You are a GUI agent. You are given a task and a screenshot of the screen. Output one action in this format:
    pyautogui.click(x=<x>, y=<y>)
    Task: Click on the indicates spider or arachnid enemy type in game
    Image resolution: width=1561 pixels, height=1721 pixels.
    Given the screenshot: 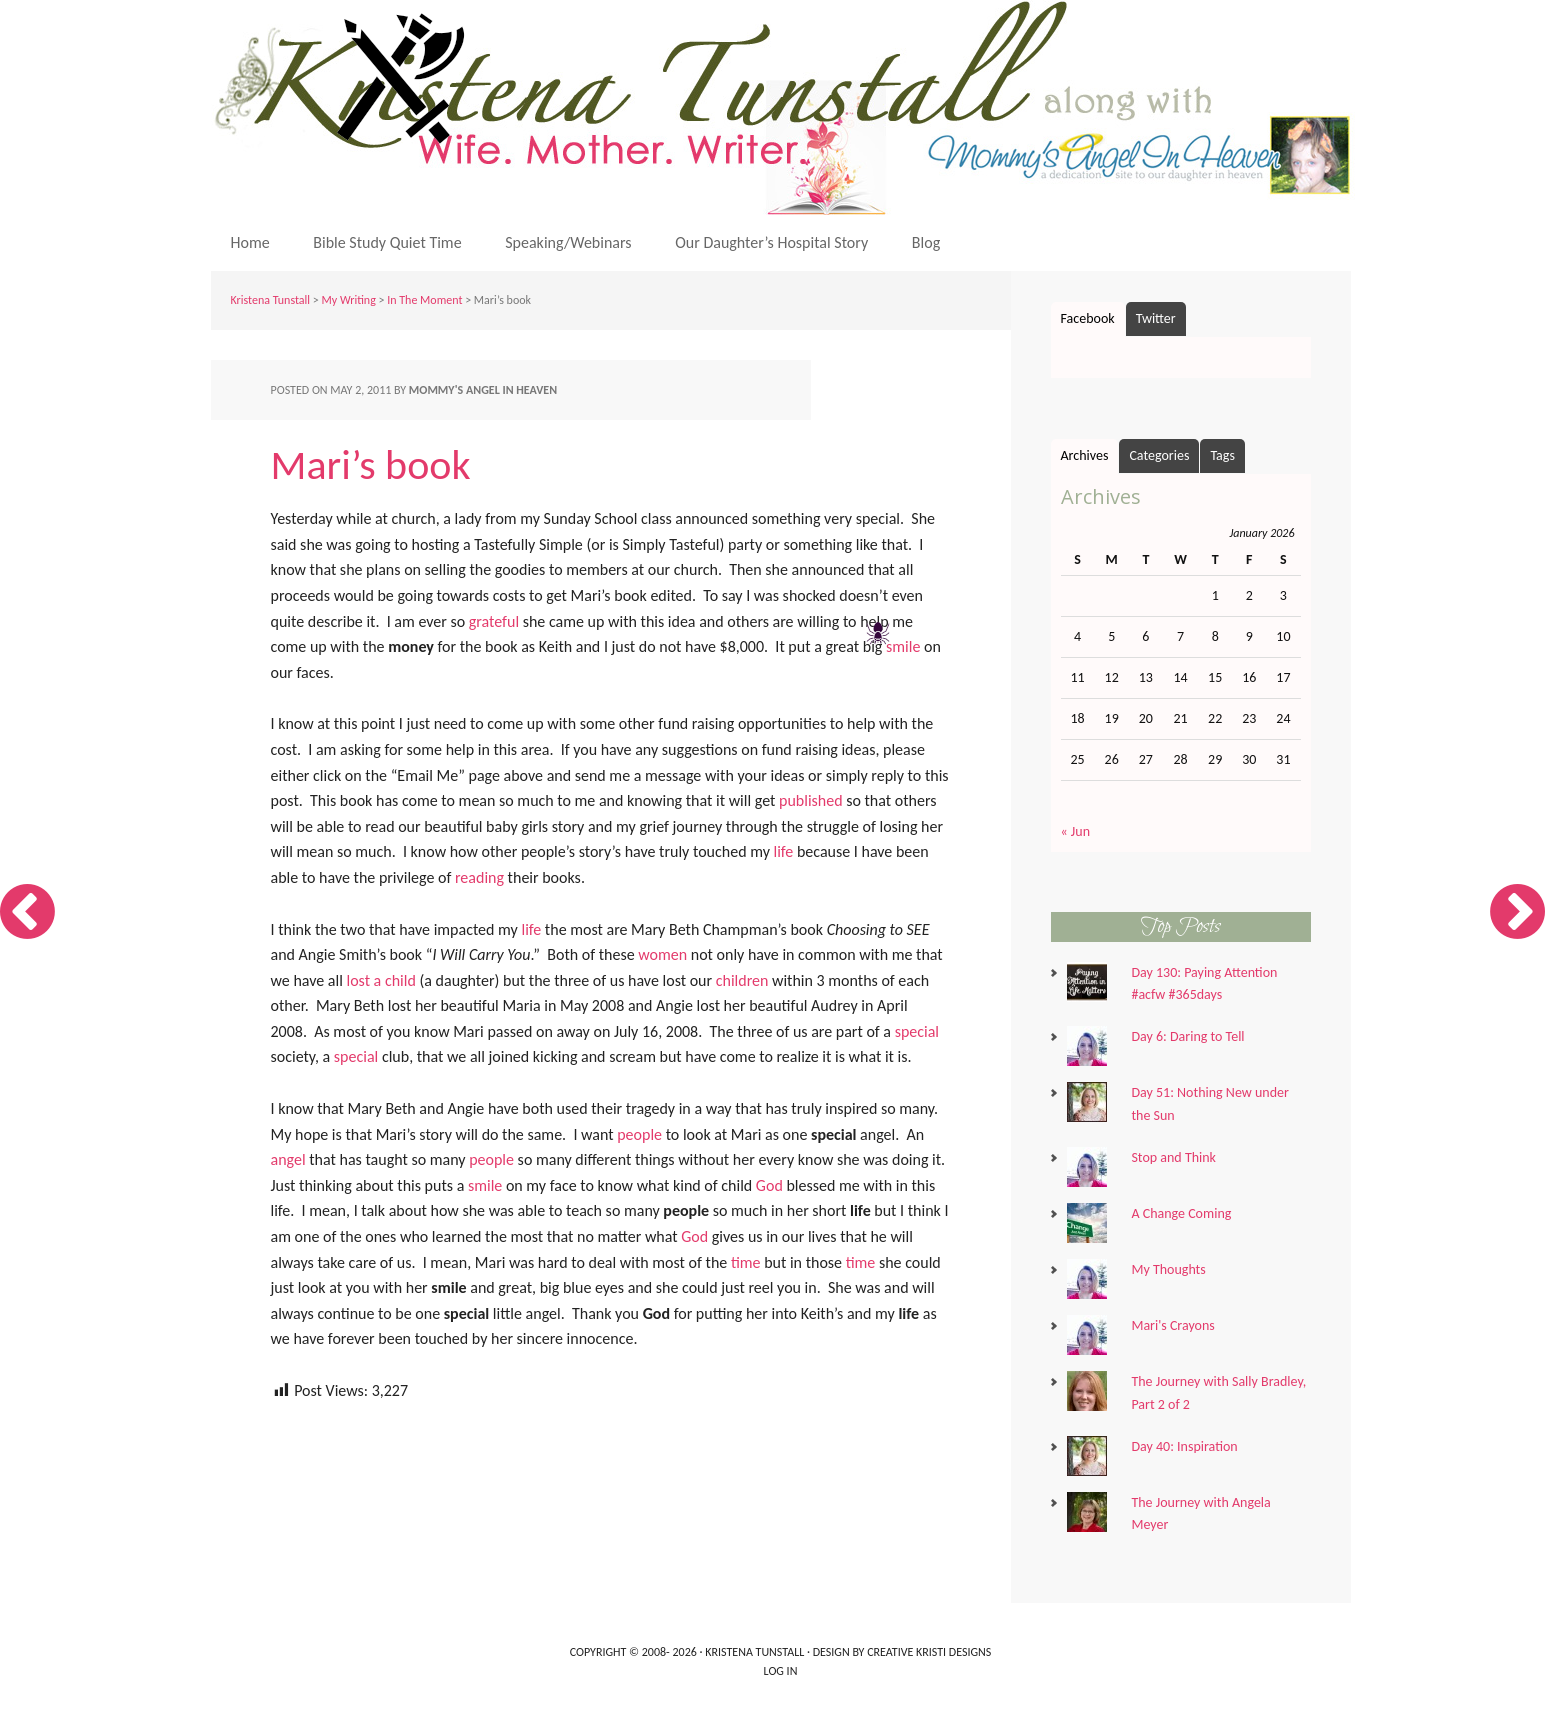 What is the action you would take?
    pyautogui.click(x=878, y=633)
    